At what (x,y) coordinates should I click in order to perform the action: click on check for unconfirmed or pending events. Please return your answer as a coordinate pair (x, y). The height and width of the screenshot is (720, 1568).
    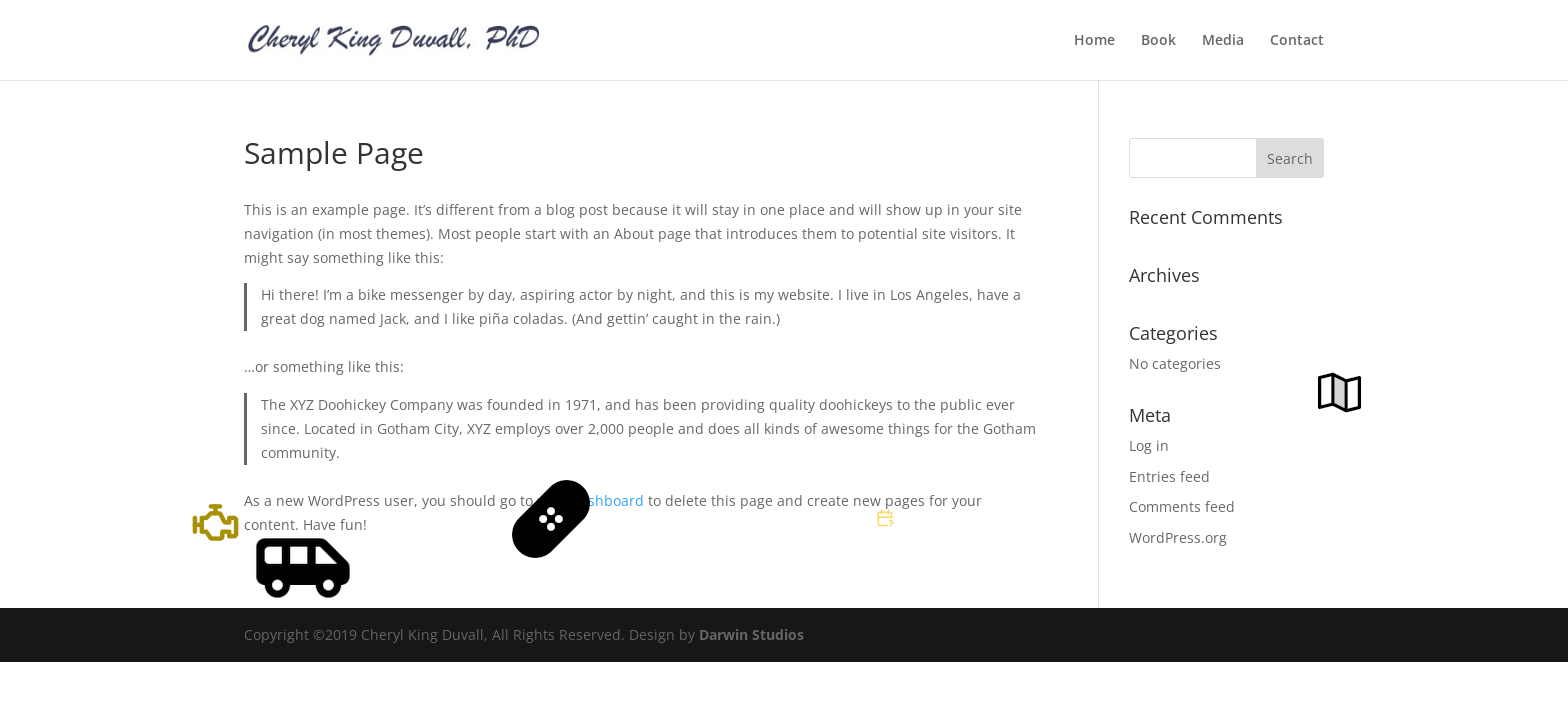
    Looking at the image, I should click on (885, 518).